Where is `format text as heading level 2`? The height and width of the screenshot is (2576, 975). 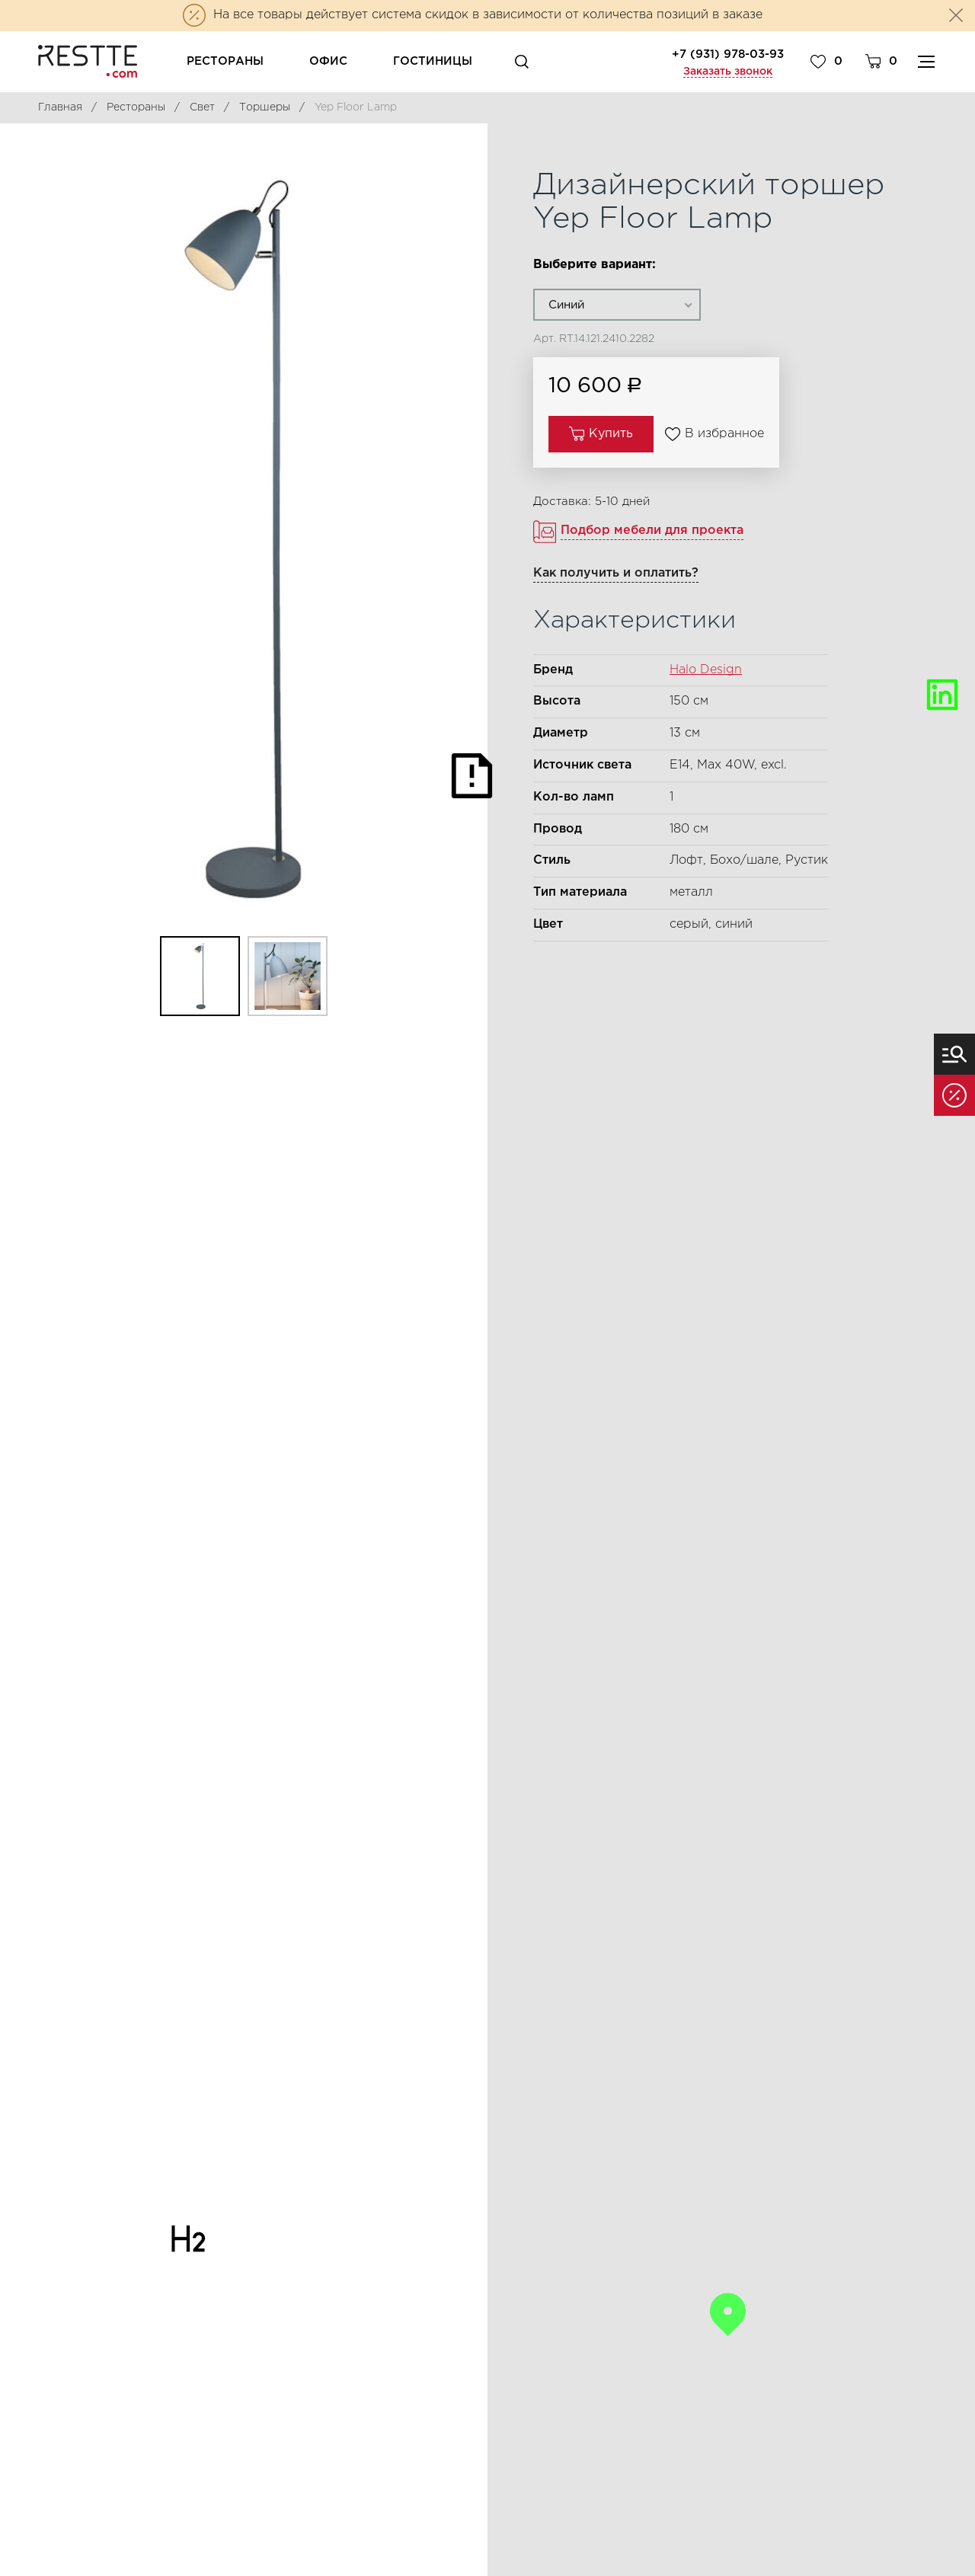
format text as heading level 2 is located at coordinates (188, 2239).